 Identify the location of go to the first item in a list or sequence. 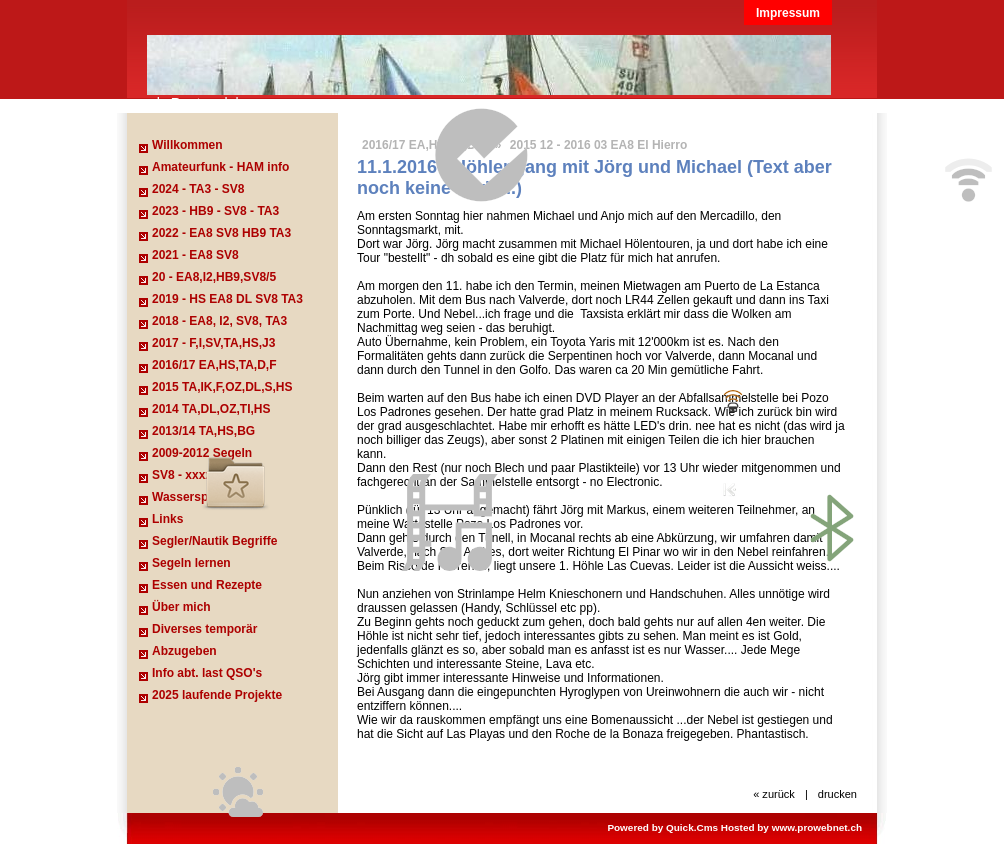
(729, 489).